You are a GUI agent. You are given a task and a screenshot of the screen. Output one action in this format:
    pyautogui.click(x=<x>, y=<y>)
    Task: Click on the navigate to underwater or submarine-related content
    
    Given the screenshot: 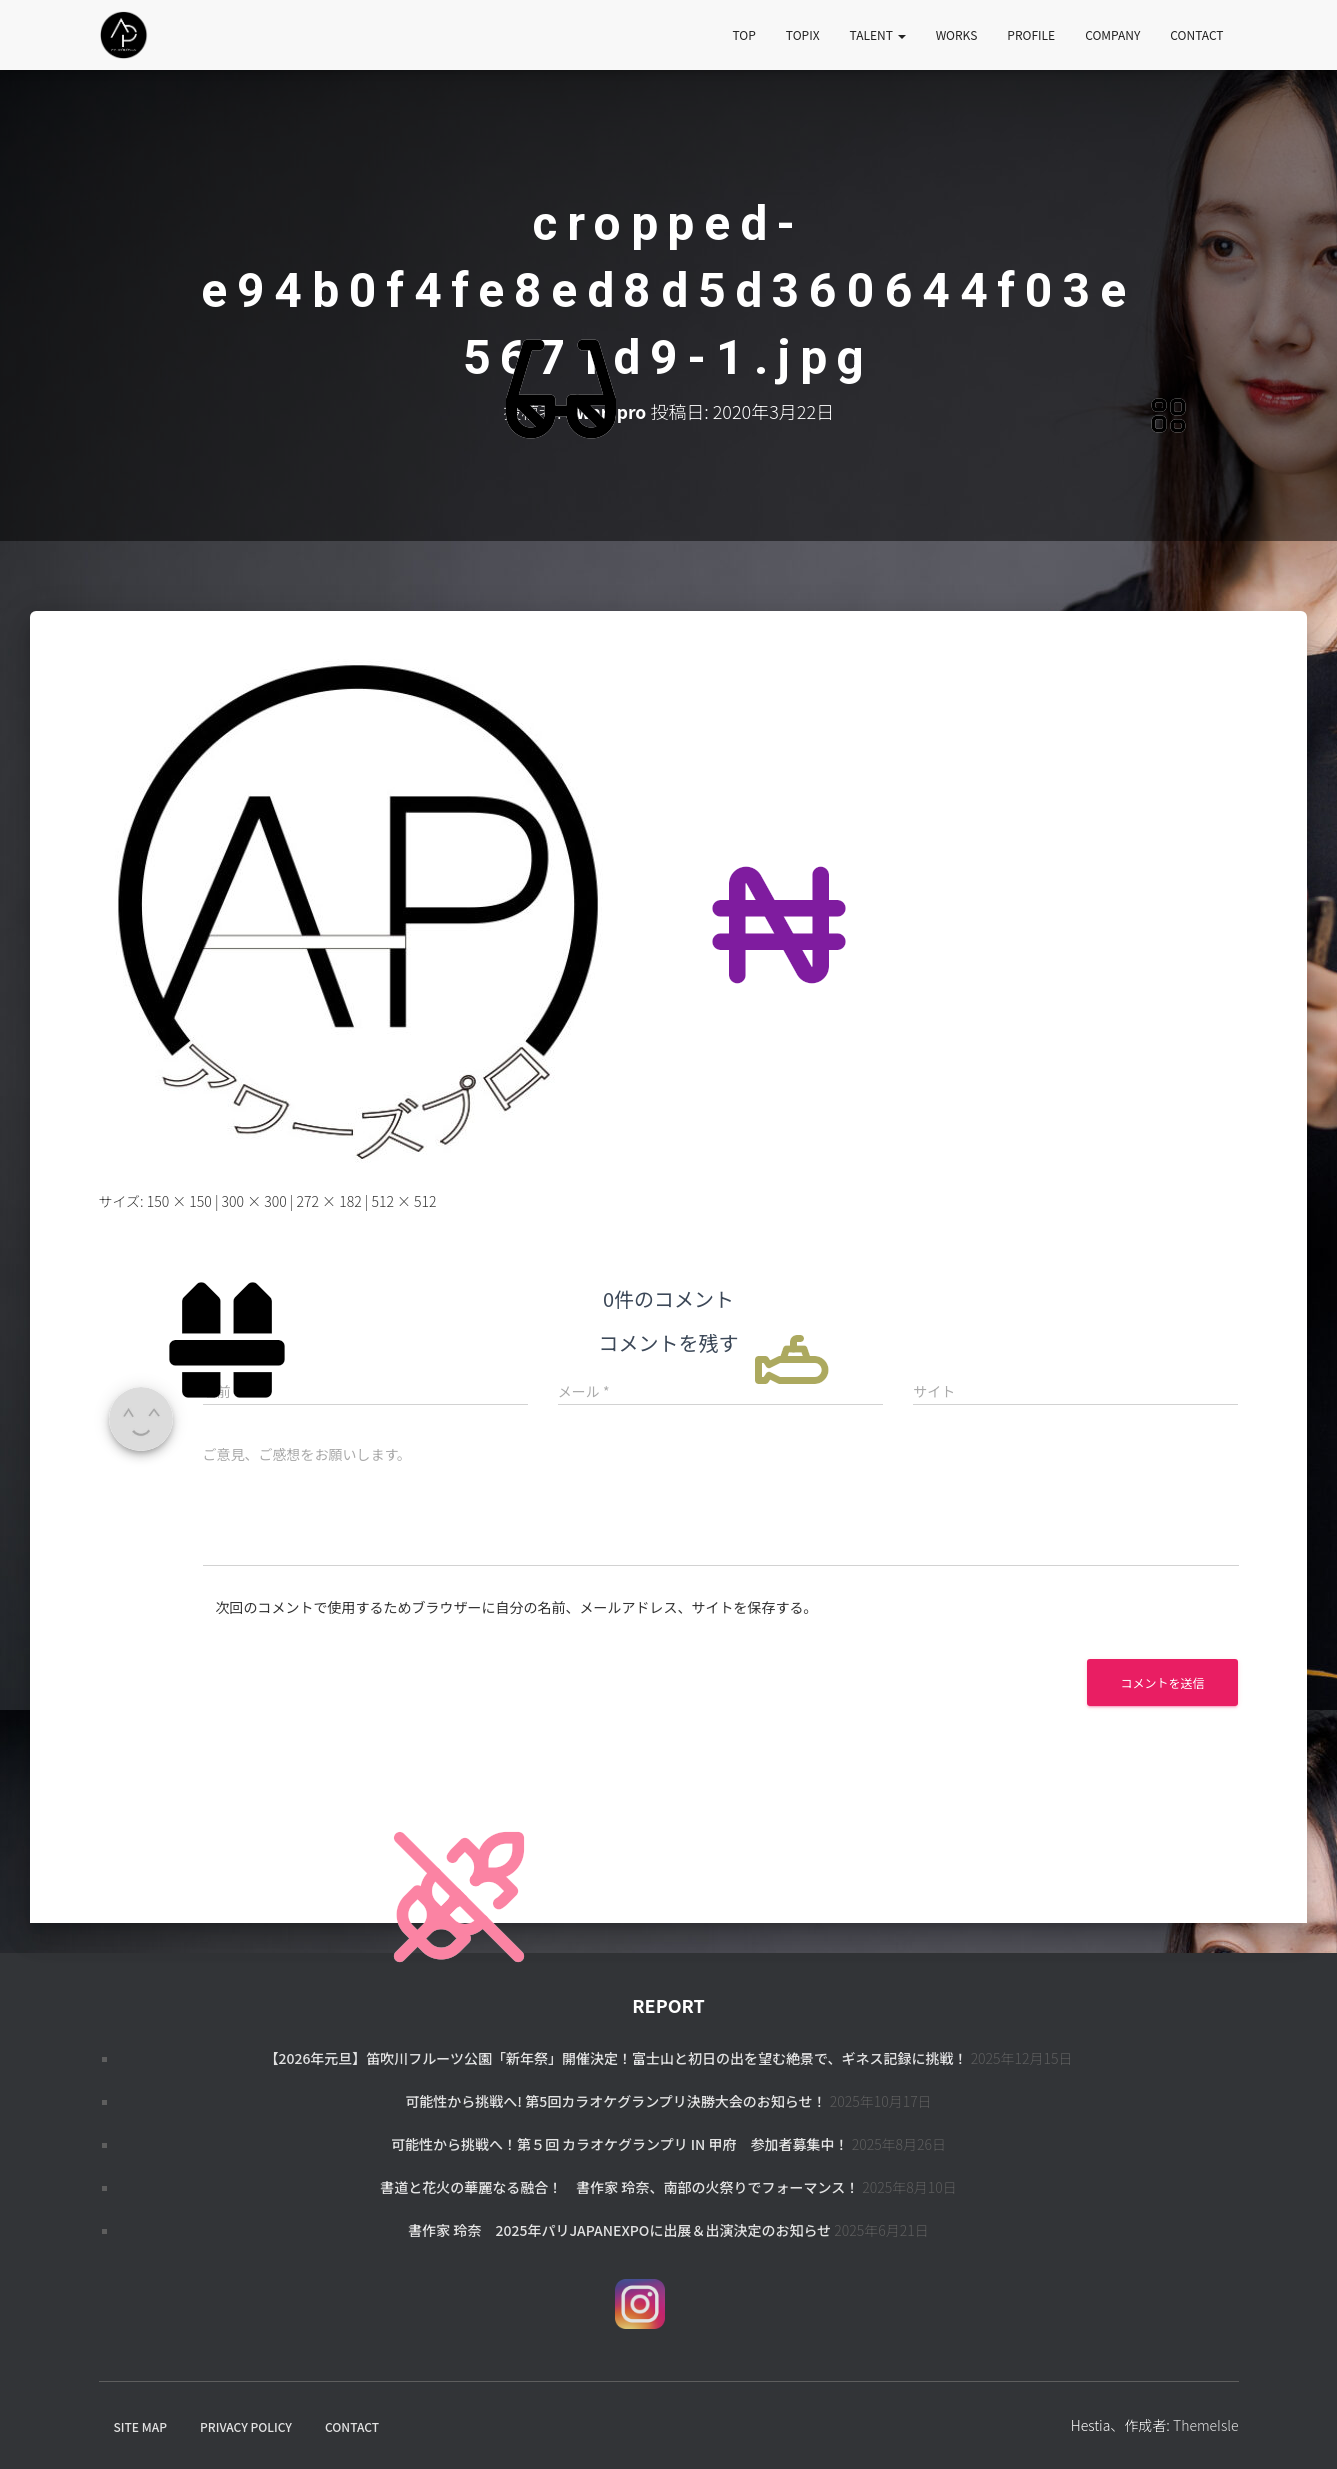 What is the action you would take?
    pyautogui.click(x=790, y=1363)
    